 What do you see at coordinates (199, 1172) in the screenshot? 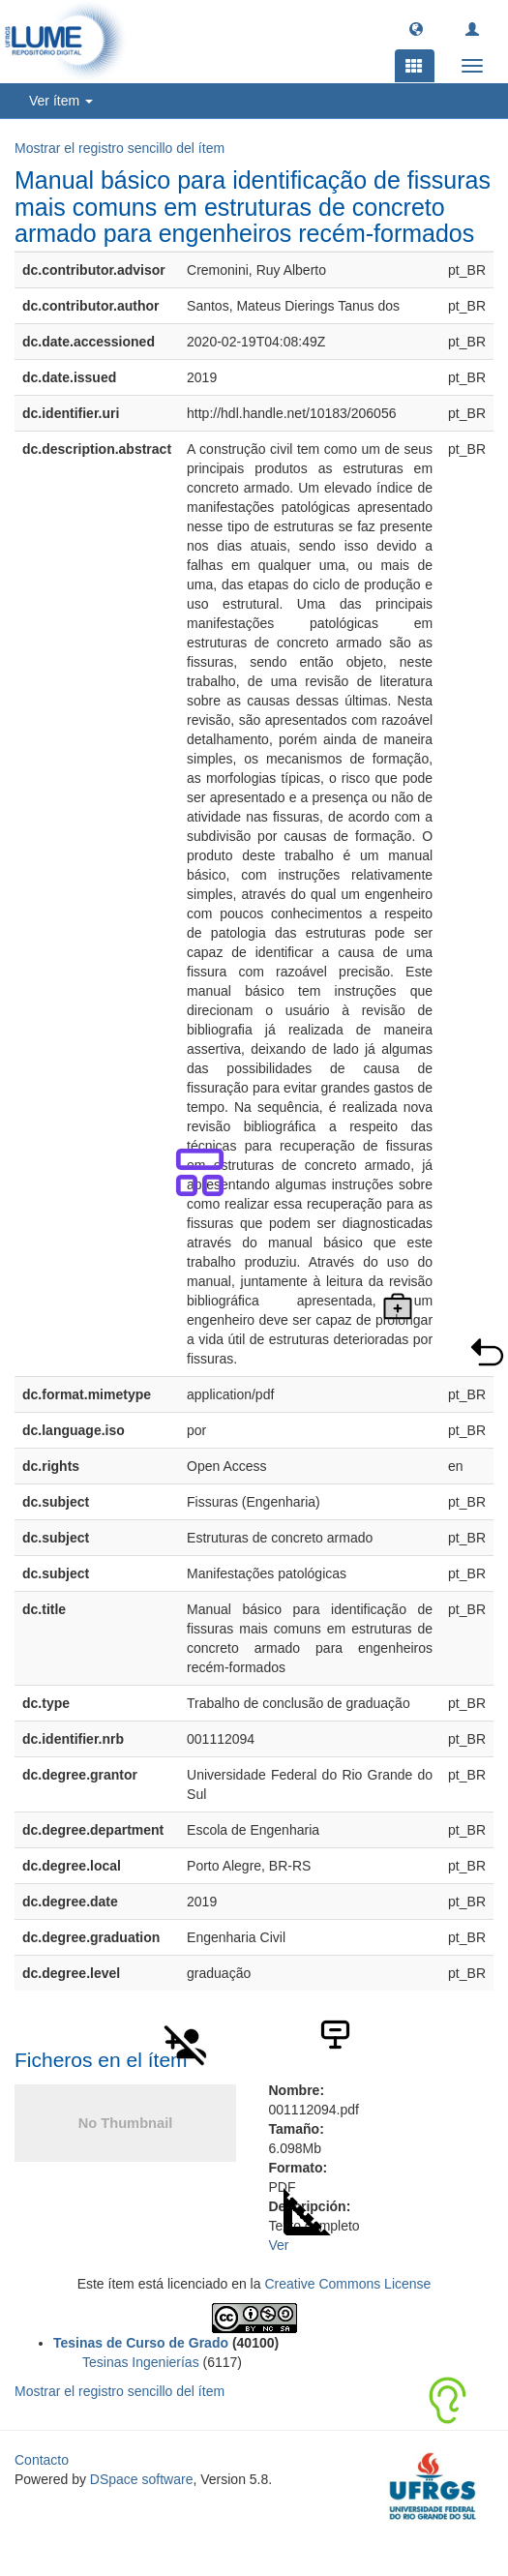
I see `switch to top panel layout view` at bounding box center [199, 1172].